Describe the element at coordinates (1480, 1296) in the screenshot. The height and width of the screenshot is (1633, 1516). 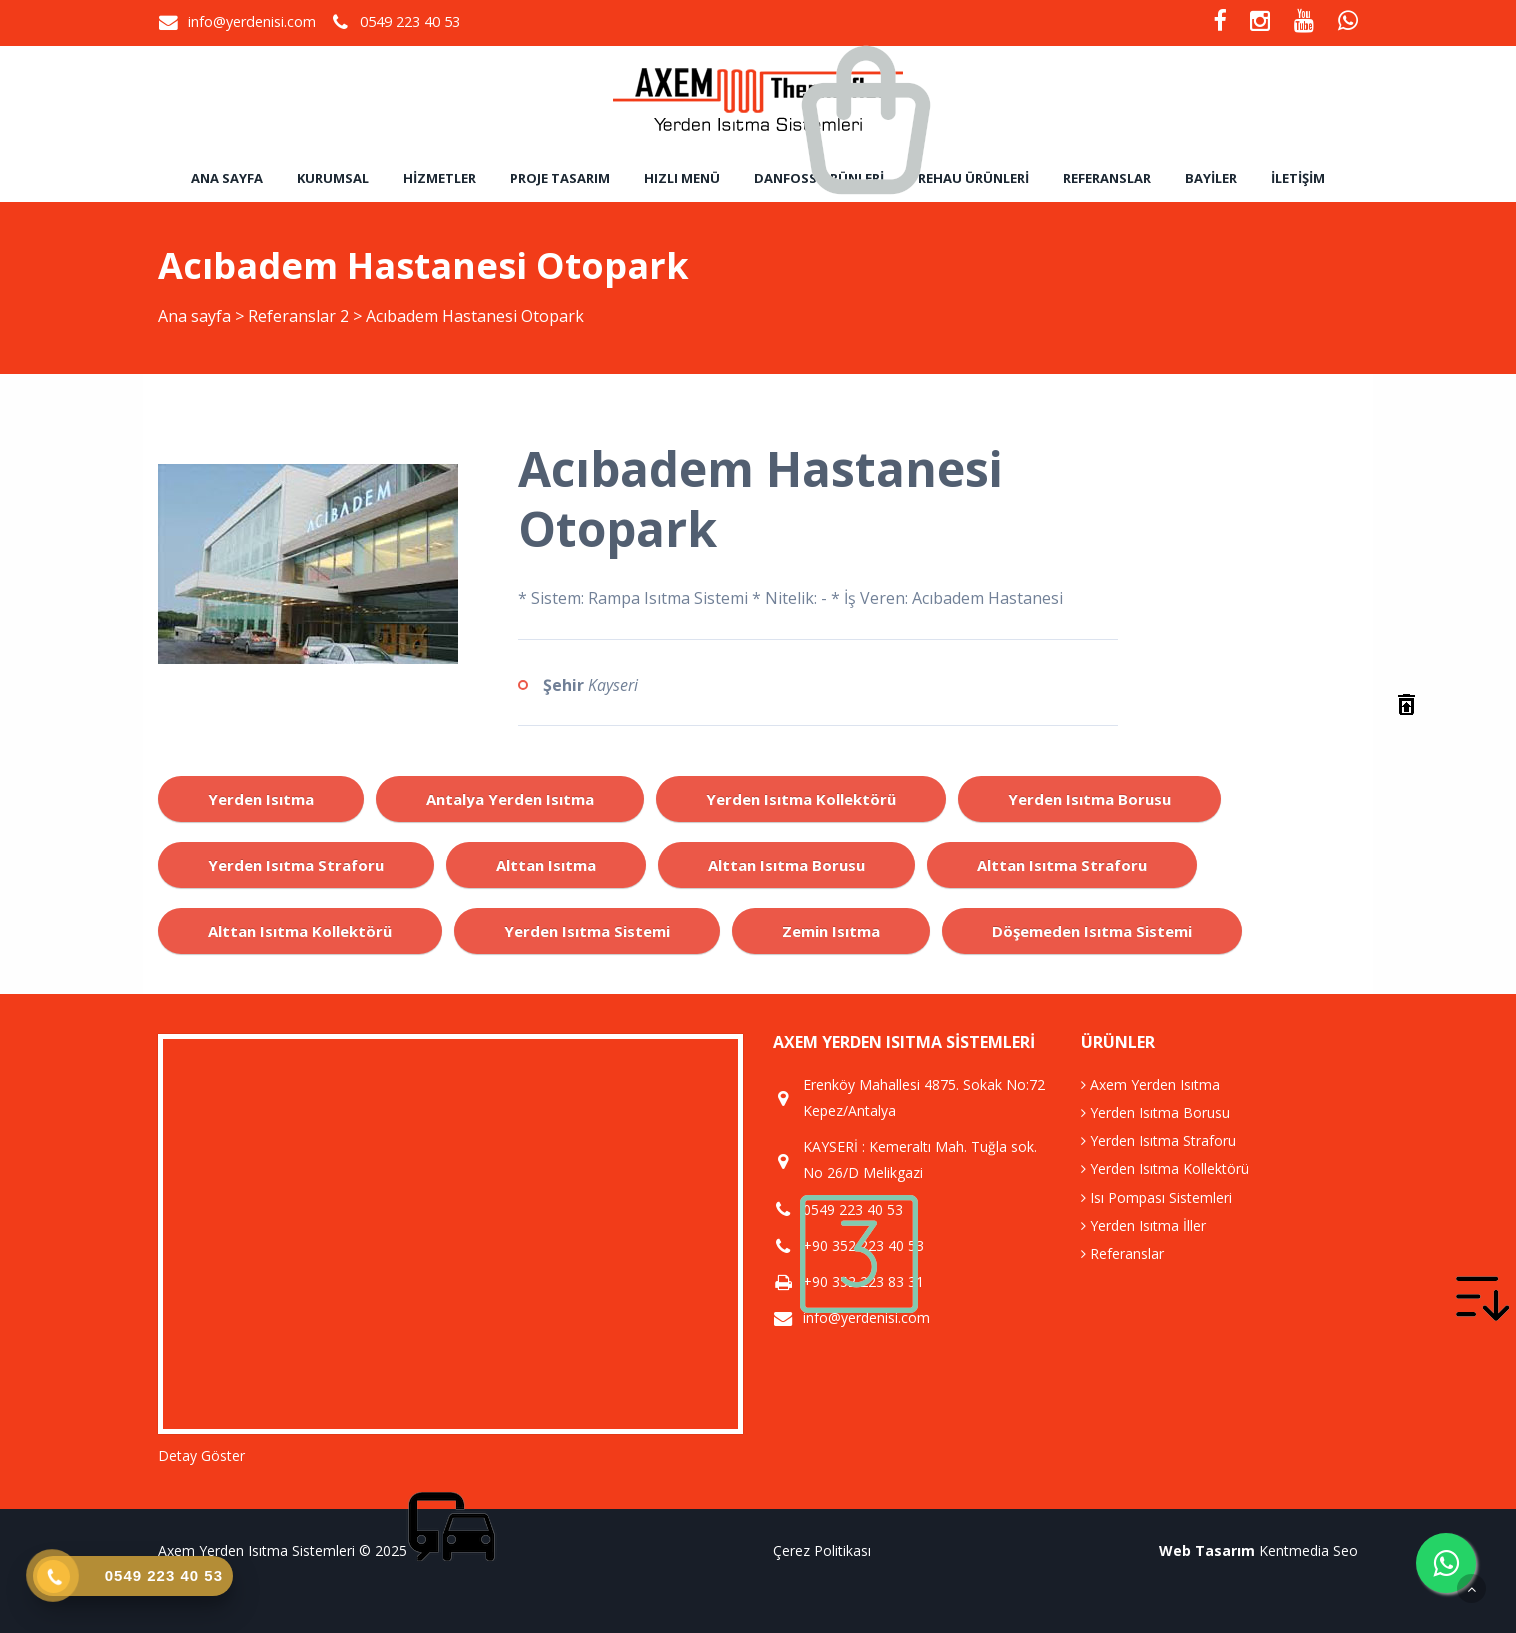
I see `sort items in ascending order` at that location.